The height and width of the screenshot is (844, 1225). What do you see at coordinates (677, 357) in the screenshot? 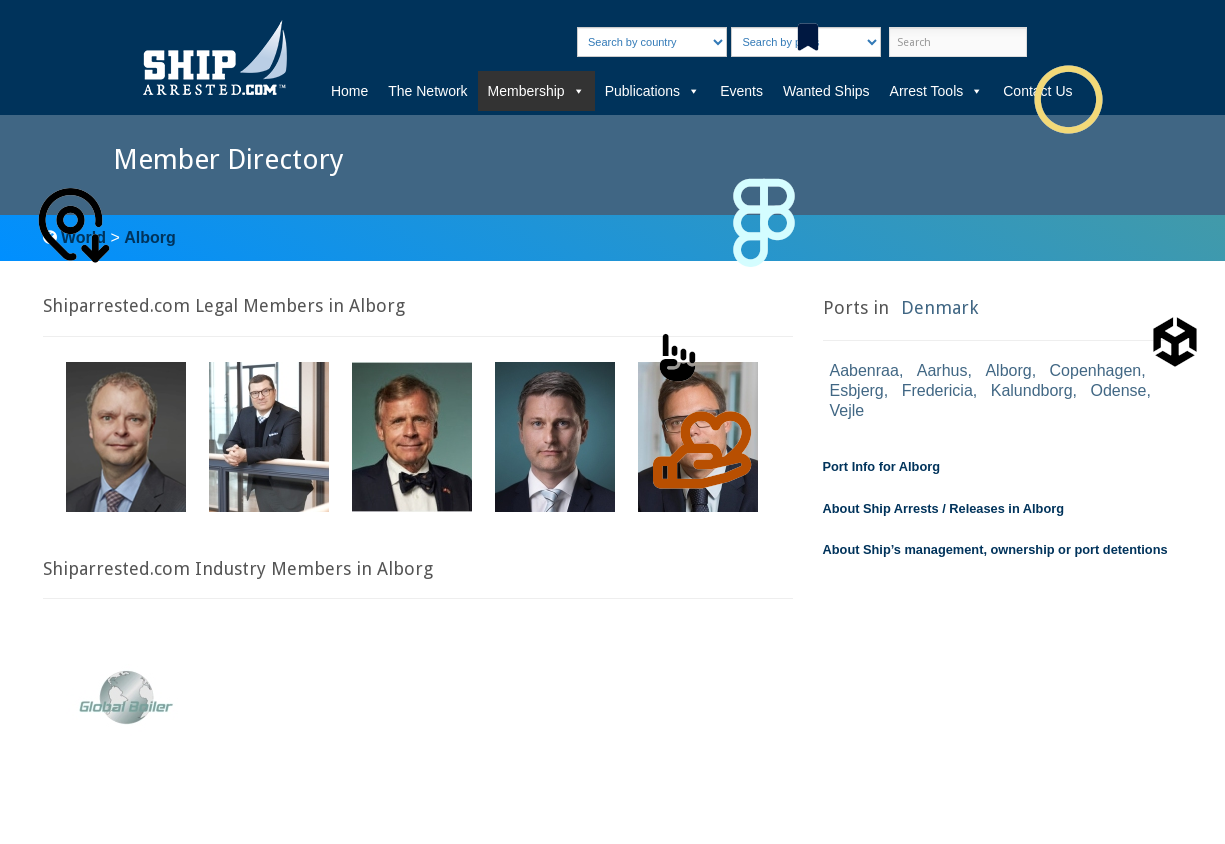
I see `tap to select or indicate a point of interest` at bounding box center [677, 357].